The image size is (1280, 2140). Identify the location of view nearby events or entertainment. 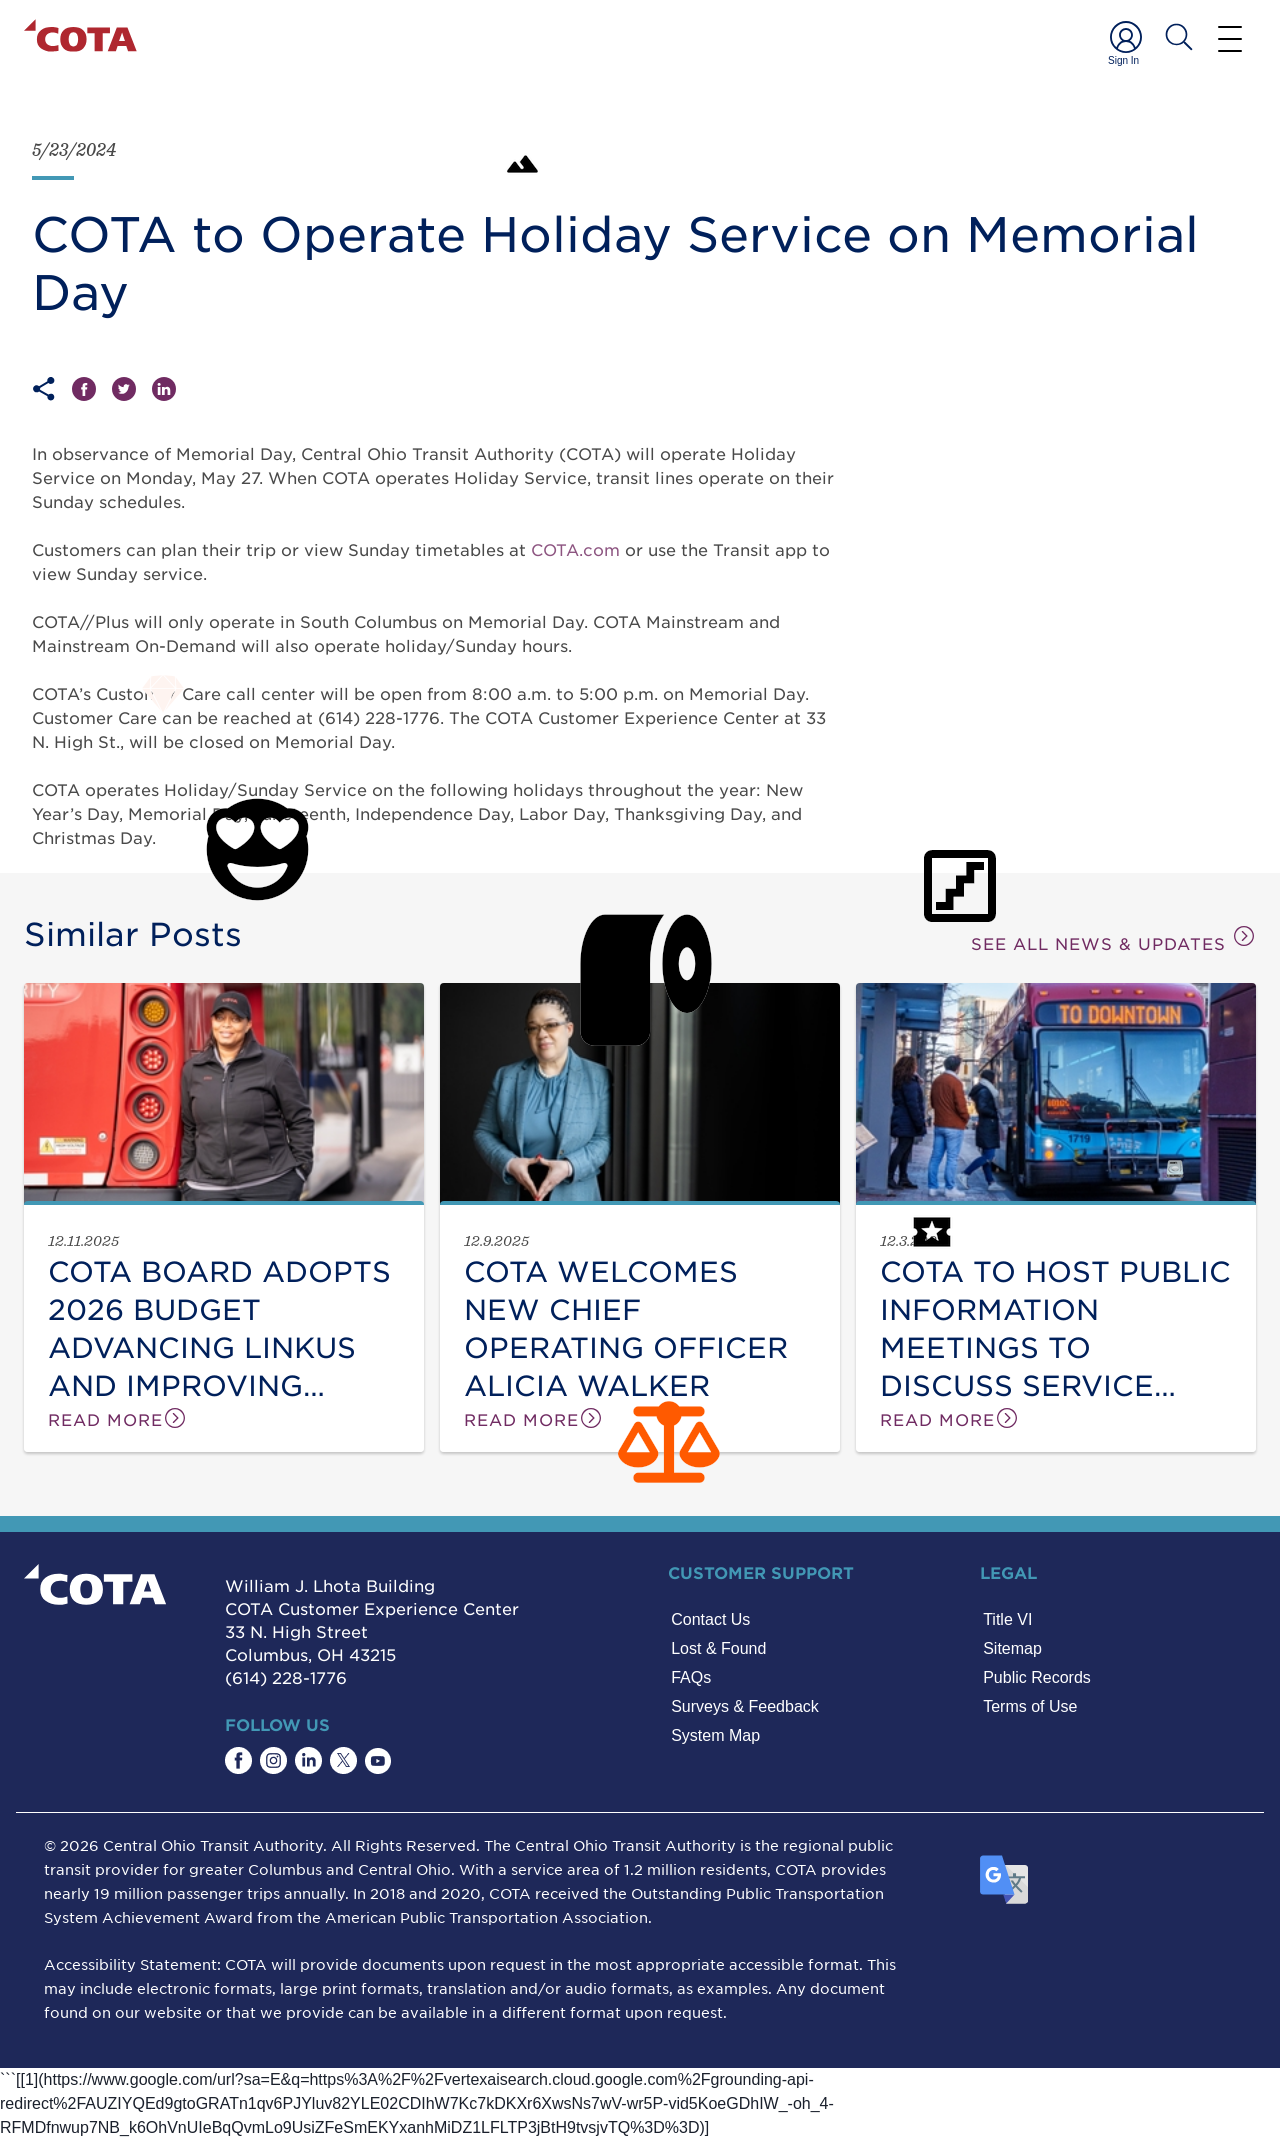
(932, 1232).